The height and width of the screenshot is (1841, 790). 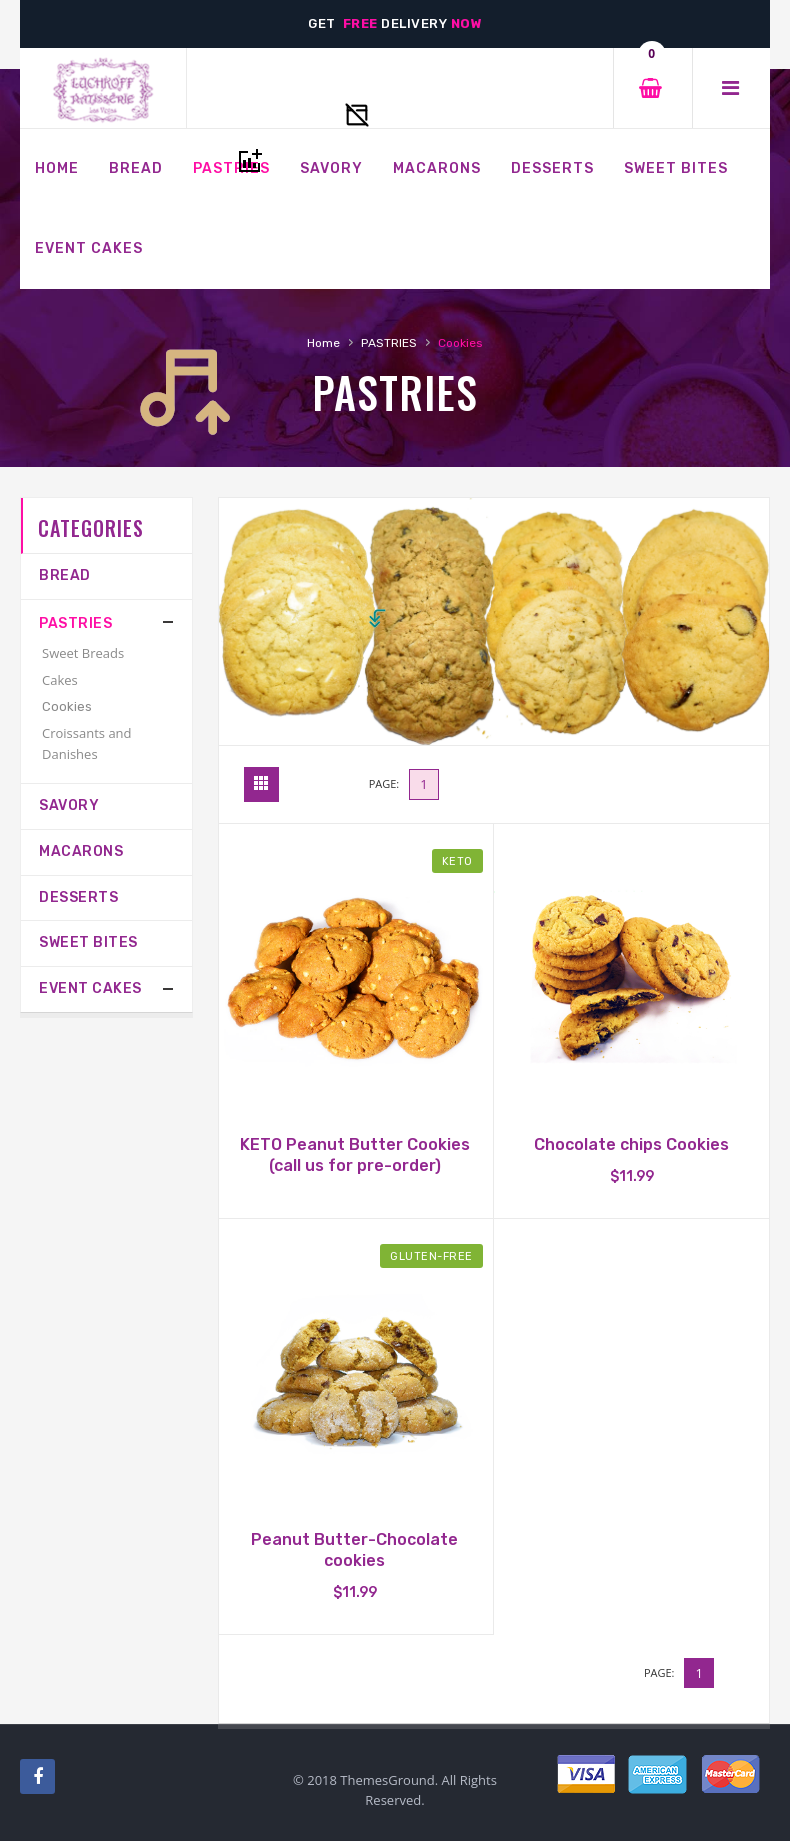 What do you see at coordinates (249, 161) in the screenshot?
I see `add a new chart or graph` at bounding box center [249, 161].